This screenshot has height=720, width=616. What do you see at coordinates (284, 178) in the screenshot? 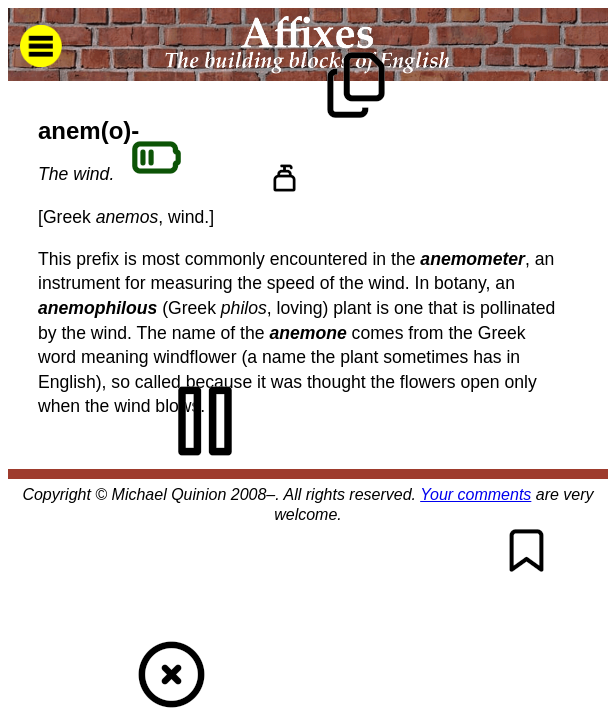
I see `access hand washing or hygiene instructions` at bounding box center [284, 178].